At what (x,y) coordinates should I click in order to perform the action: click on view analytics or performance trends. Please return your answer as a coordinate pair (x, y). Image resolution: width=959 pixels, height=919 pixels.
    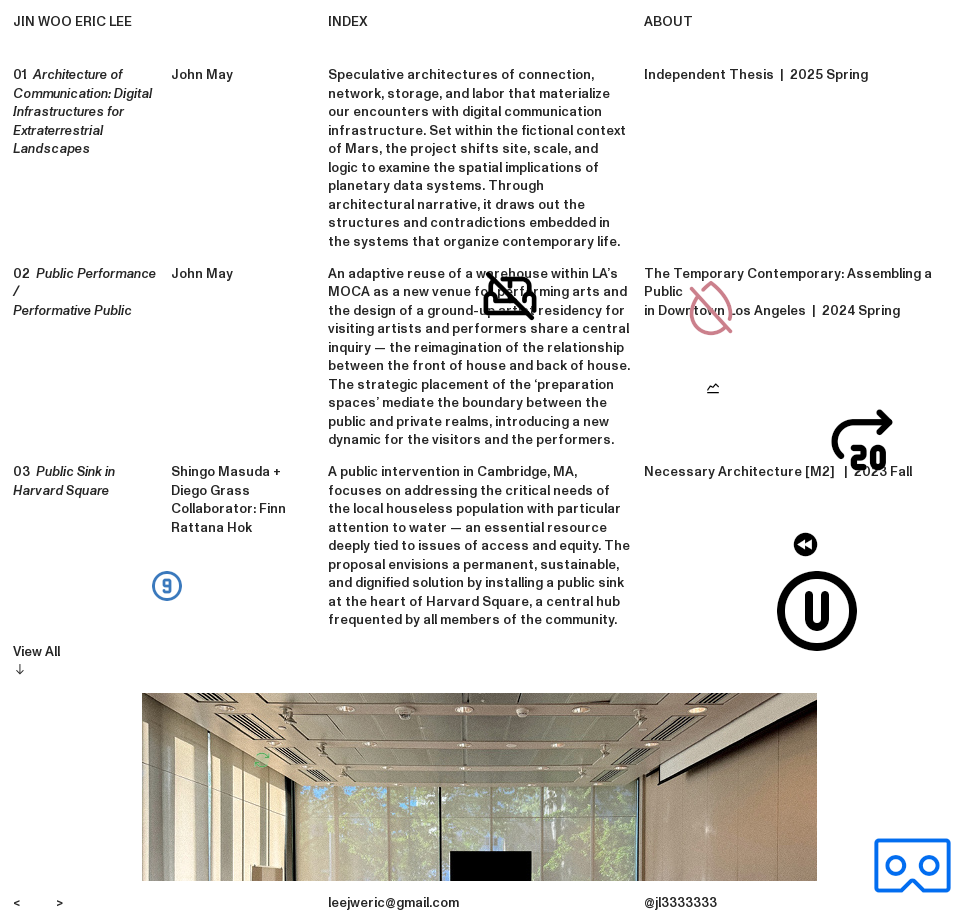
    Looking at the image, I should click on (713, 388).